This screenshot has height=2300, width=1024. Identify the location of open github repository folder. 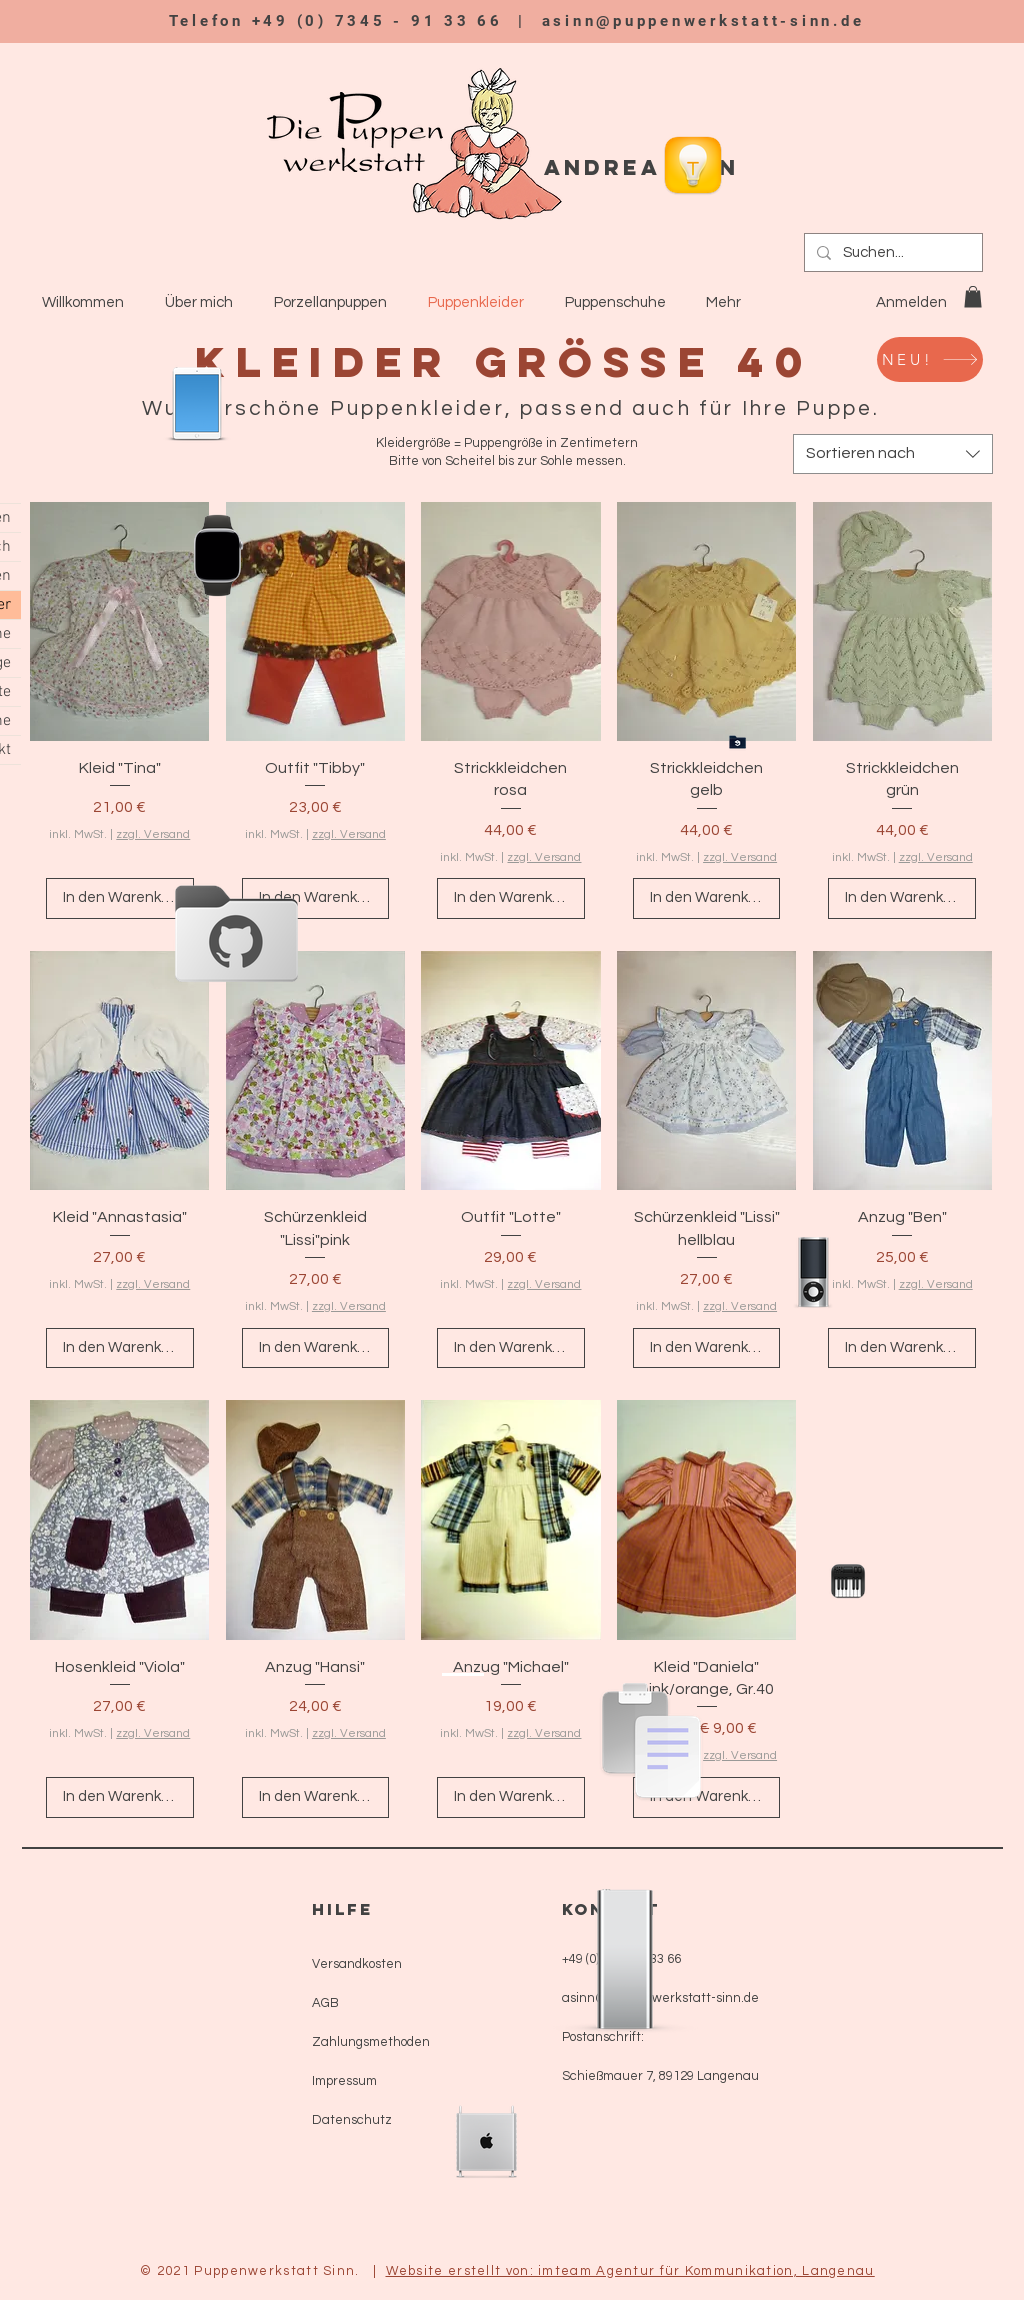
(236, 937).